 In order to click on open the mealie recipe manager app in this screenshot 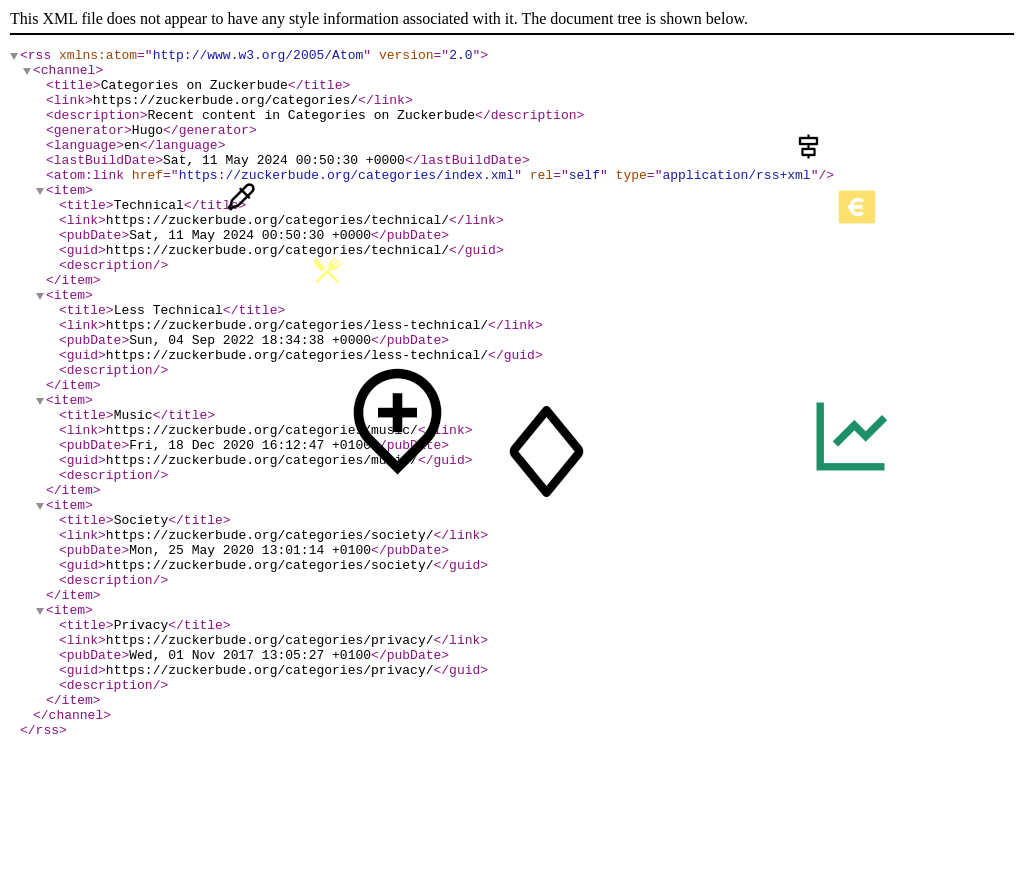, I will do `click(328, 270)`.